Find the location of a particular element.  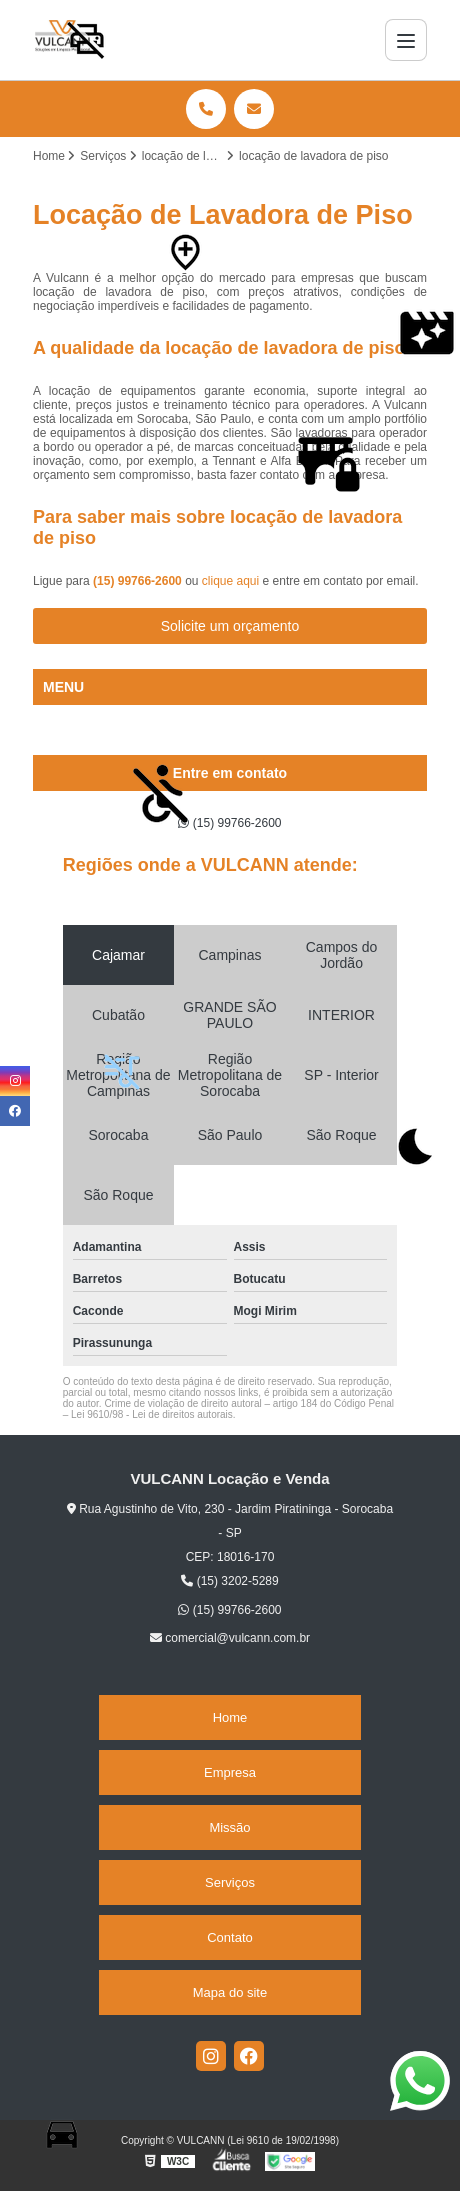

playlist unavailable or disabled is located at coordinates (122, 1072).